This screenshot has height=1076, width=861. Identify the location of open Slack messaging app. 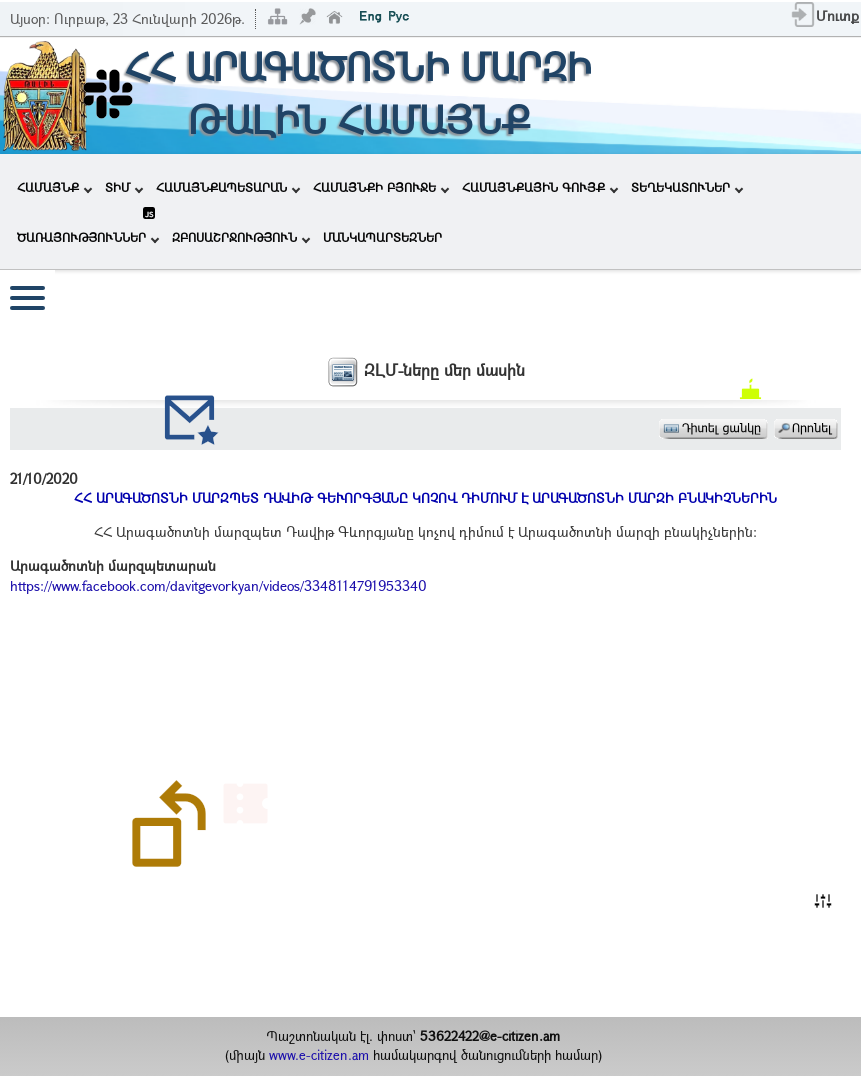
(108, 94).